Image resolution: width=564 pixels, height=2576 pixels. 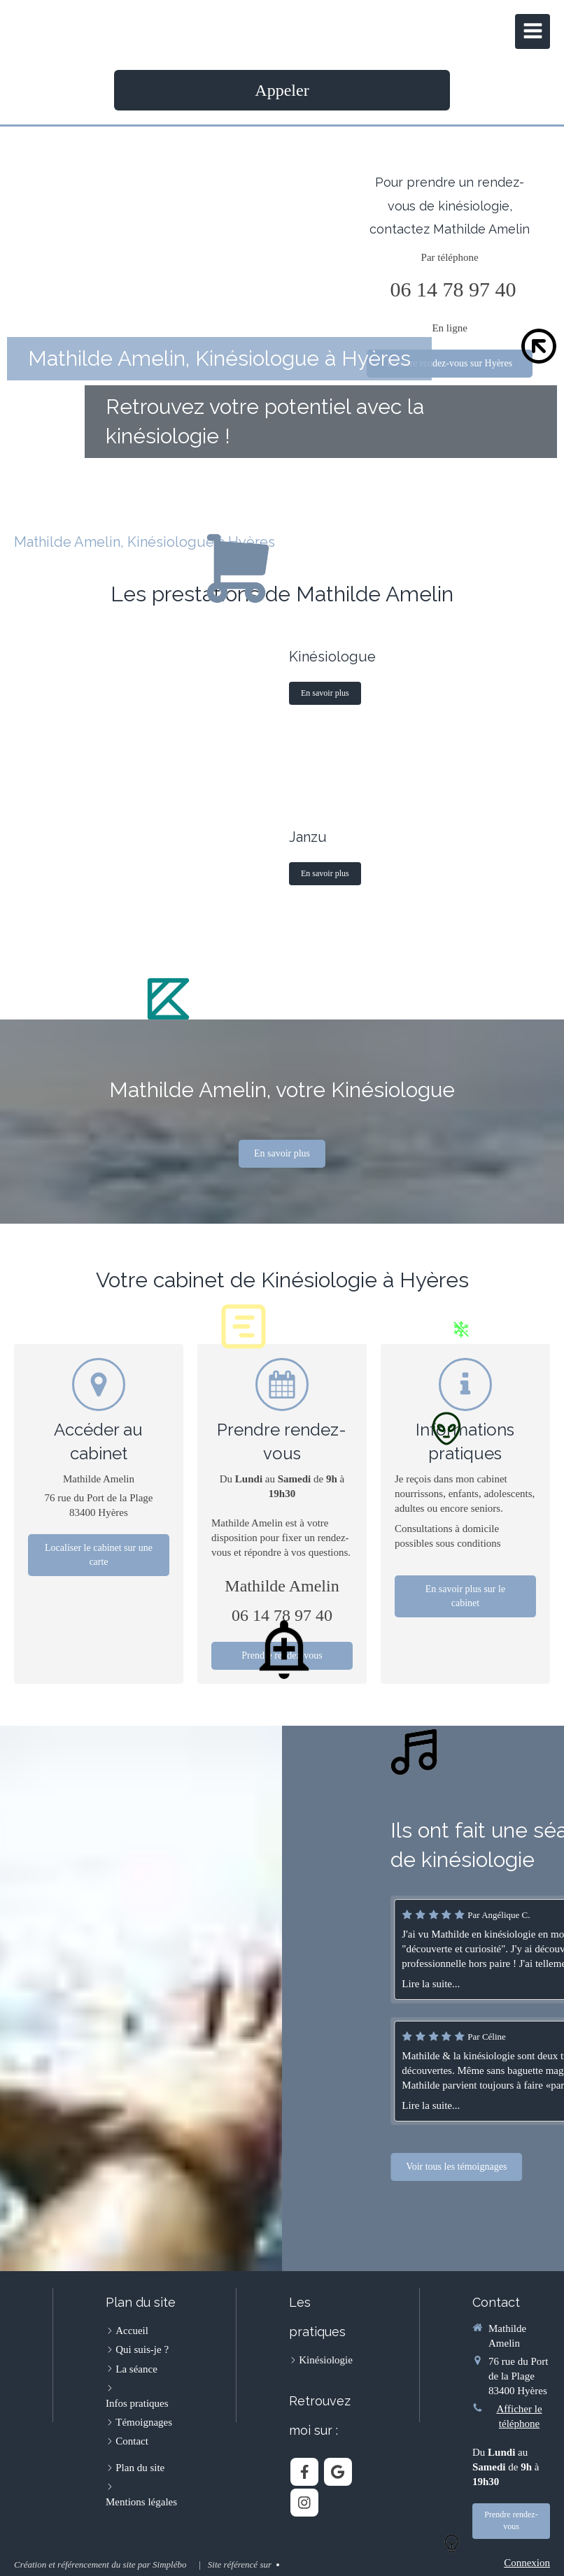 I want to click on add a new reminder or alert, so click(x=284, y=1649).